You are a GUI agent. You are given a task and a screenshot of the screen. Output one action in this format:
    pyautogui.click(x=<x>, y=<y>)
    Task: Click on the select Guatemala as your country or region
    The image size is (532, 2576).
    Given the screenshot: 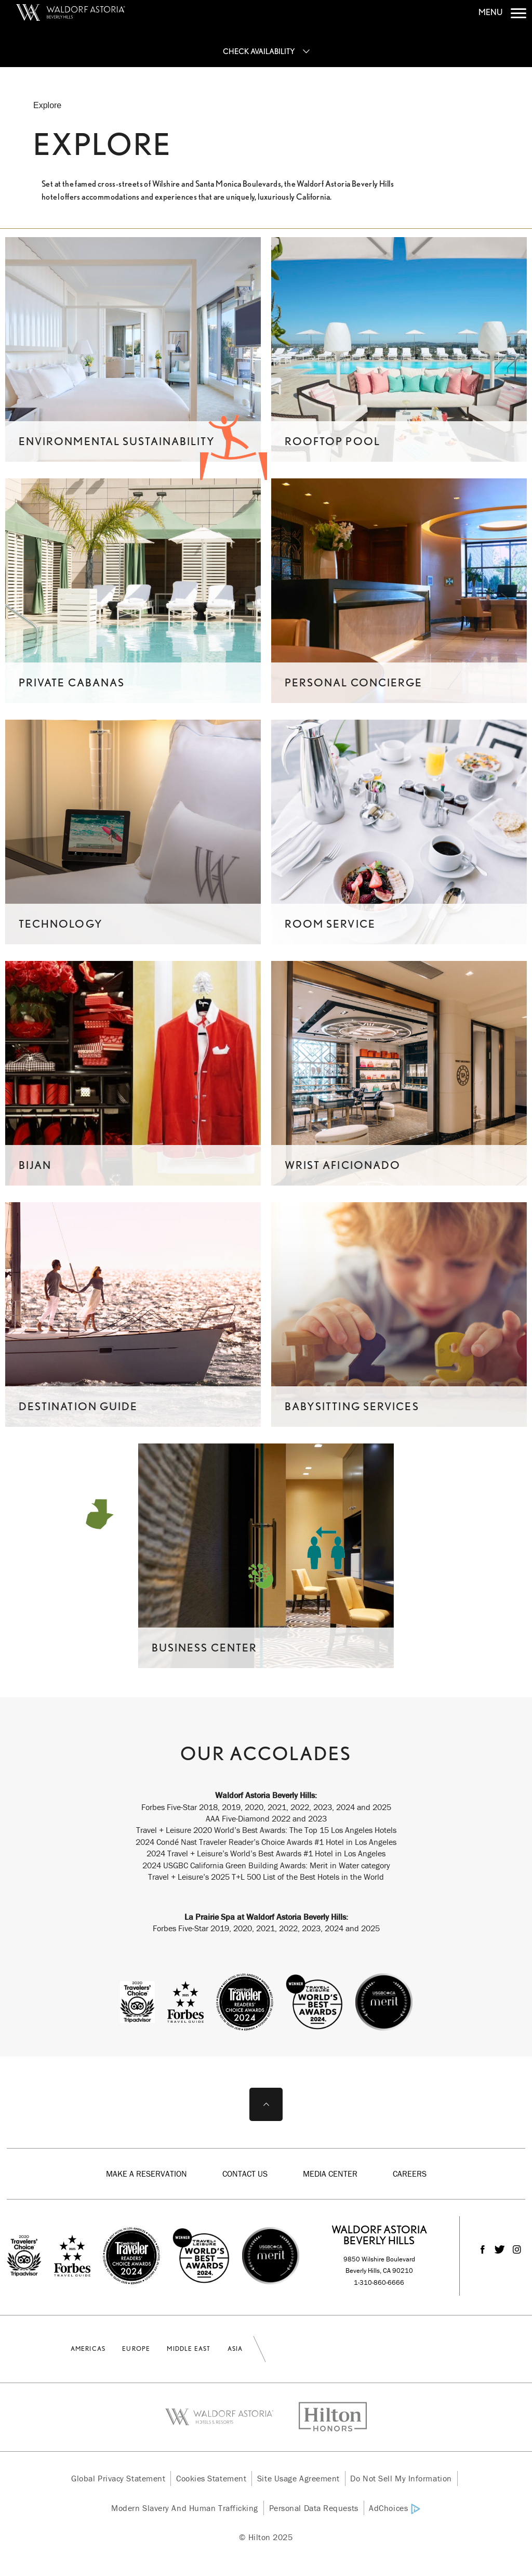 What is the action you would take?
    pyautogui.click(x=100, y=1514)
    